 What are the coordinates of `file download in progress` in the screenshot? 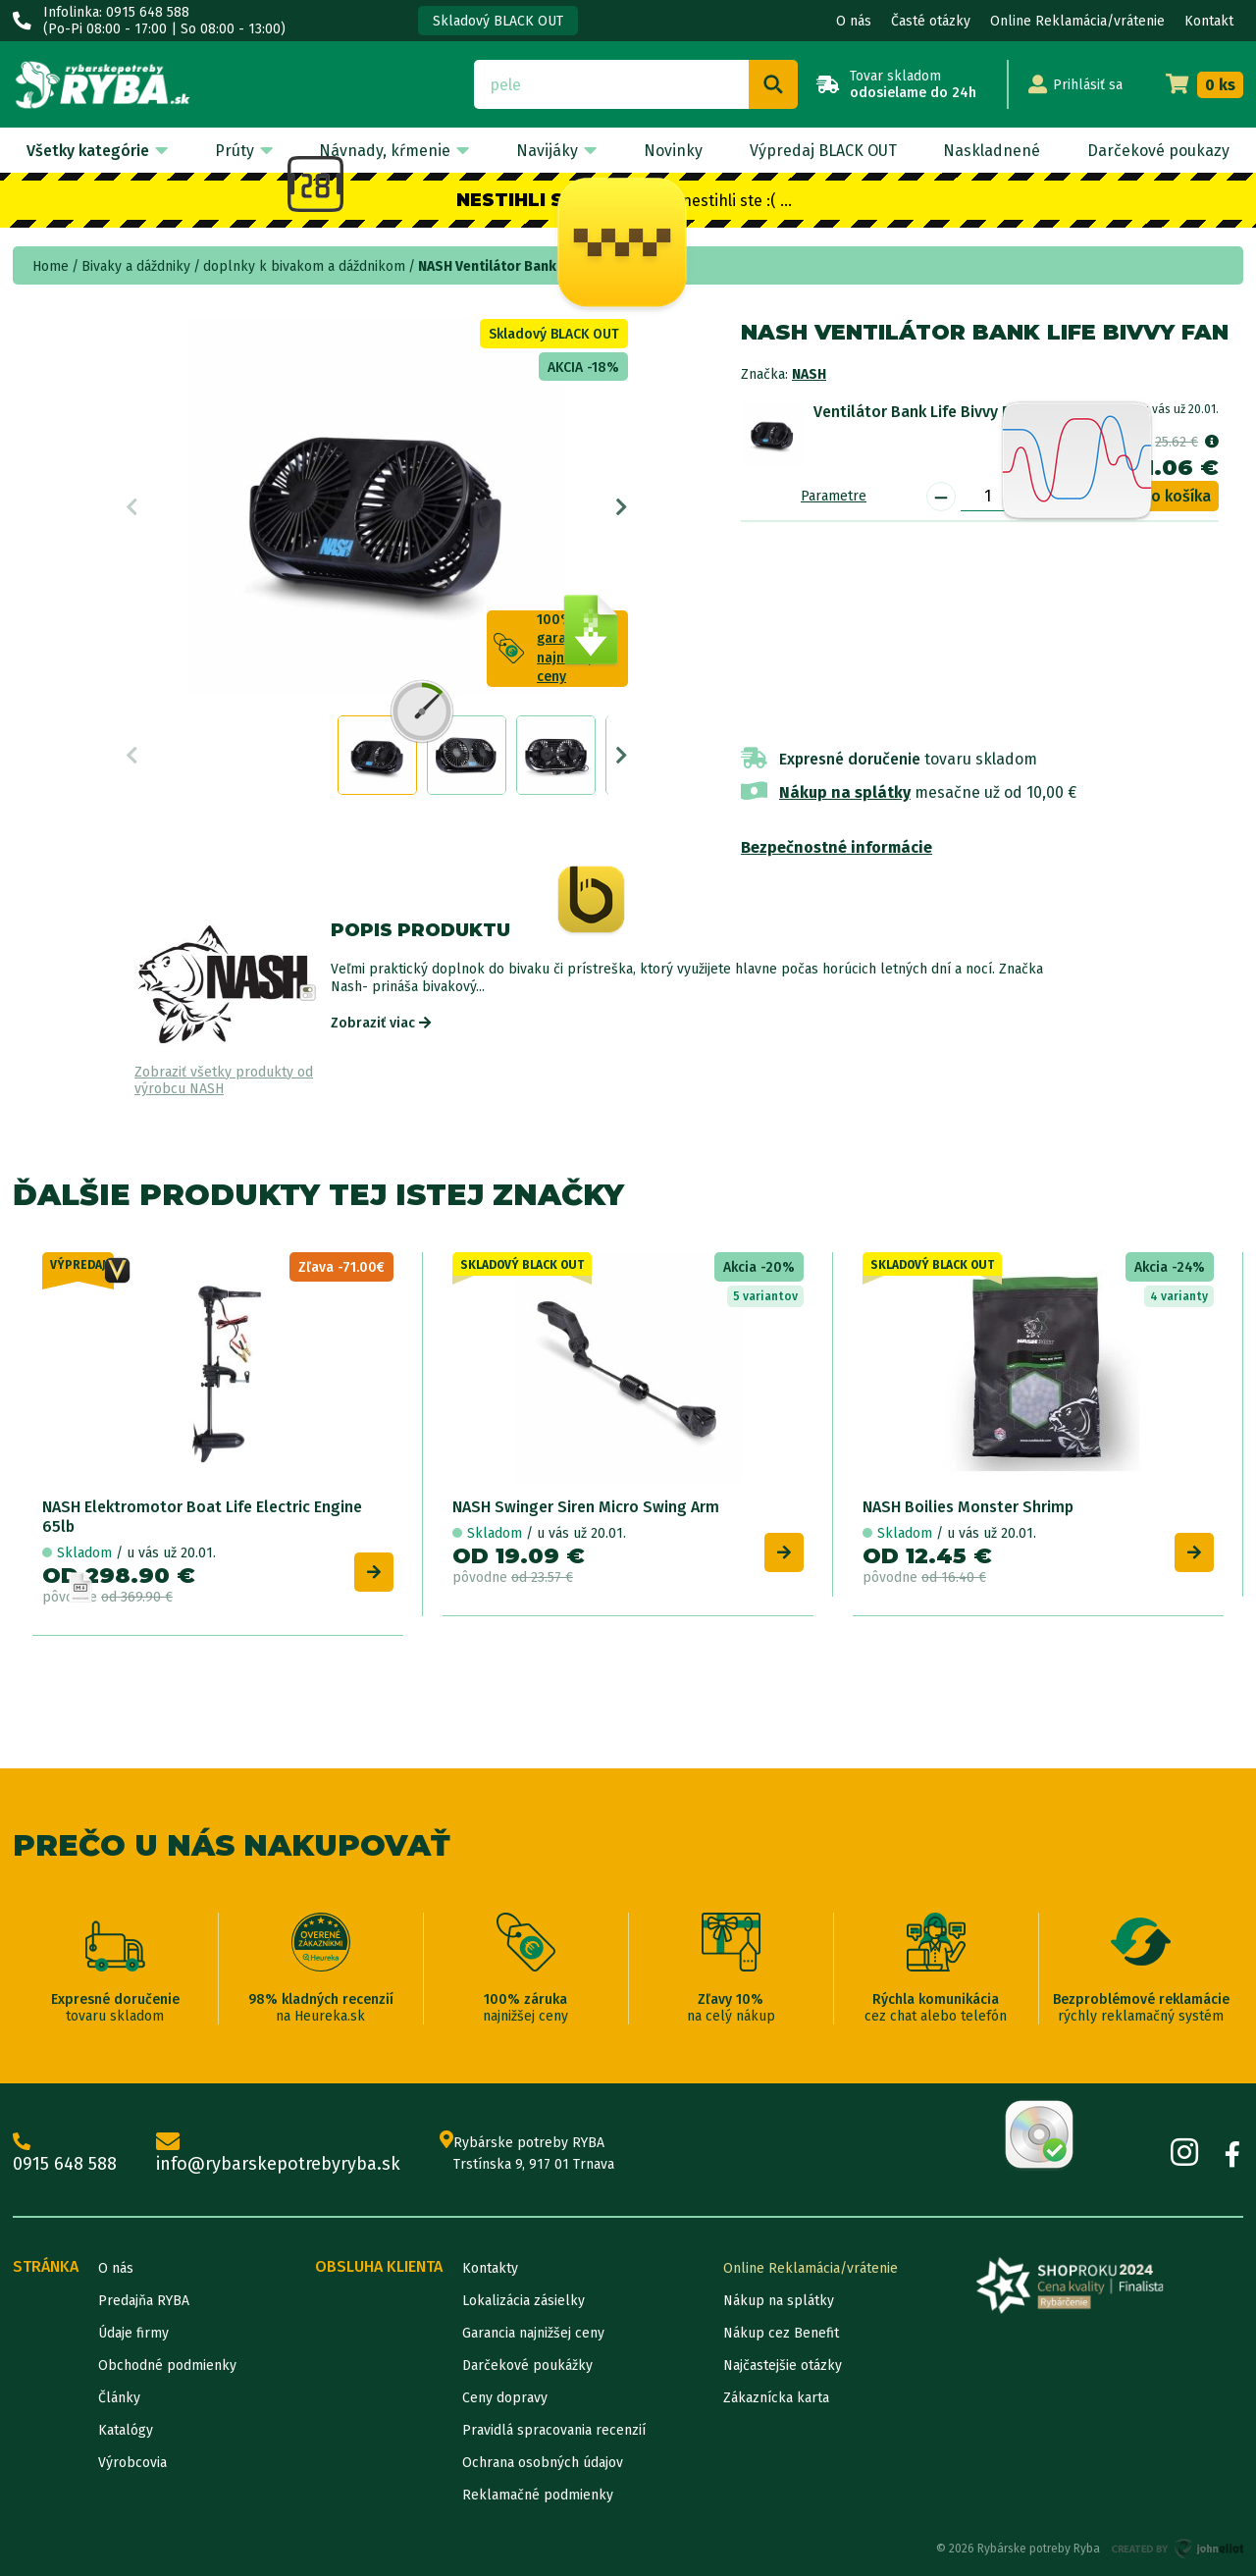 It's located at (591, 631).